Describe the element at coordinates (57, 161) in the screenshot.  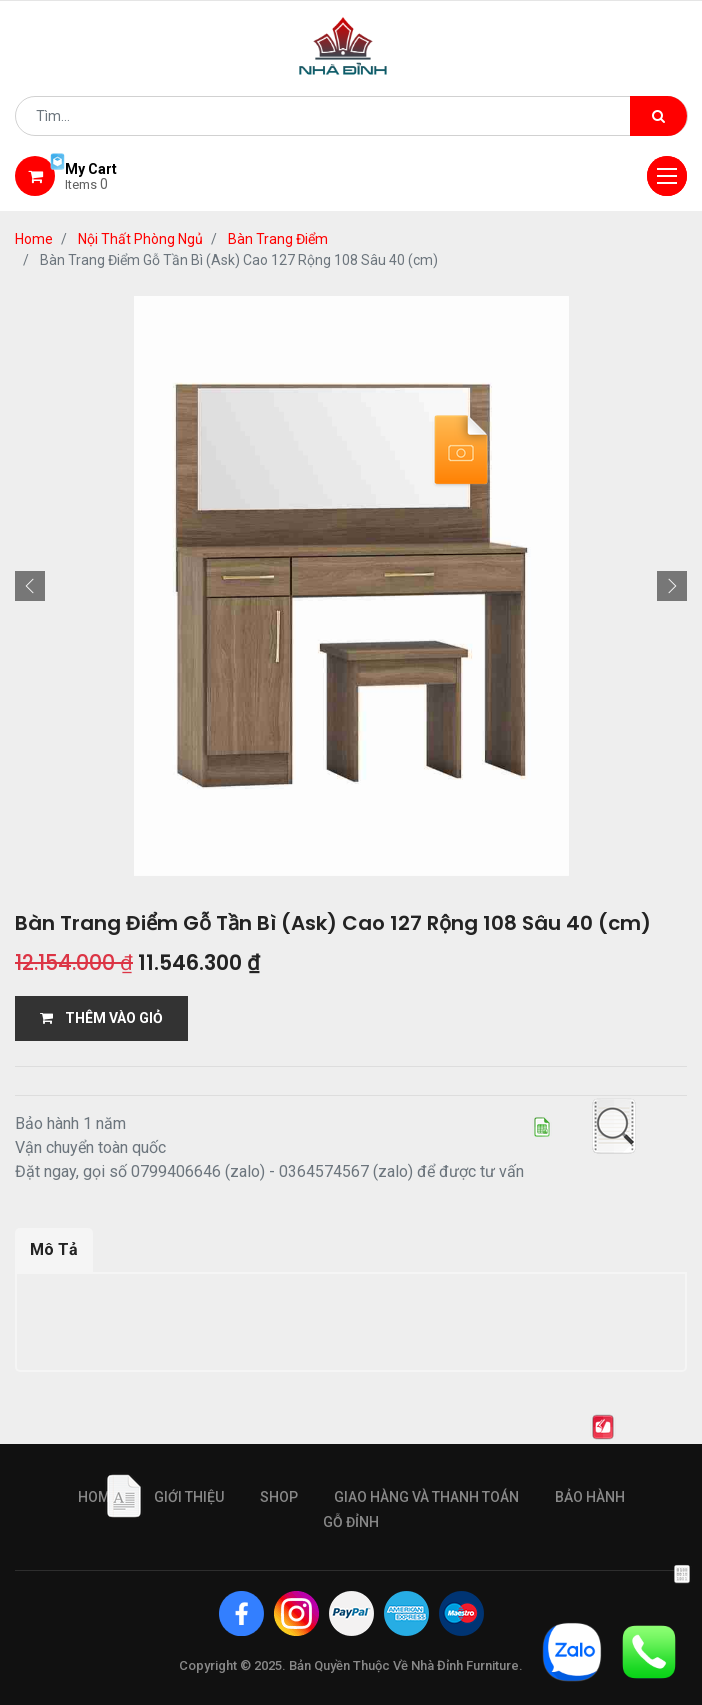
I see `a flatpak application package file` at that location.